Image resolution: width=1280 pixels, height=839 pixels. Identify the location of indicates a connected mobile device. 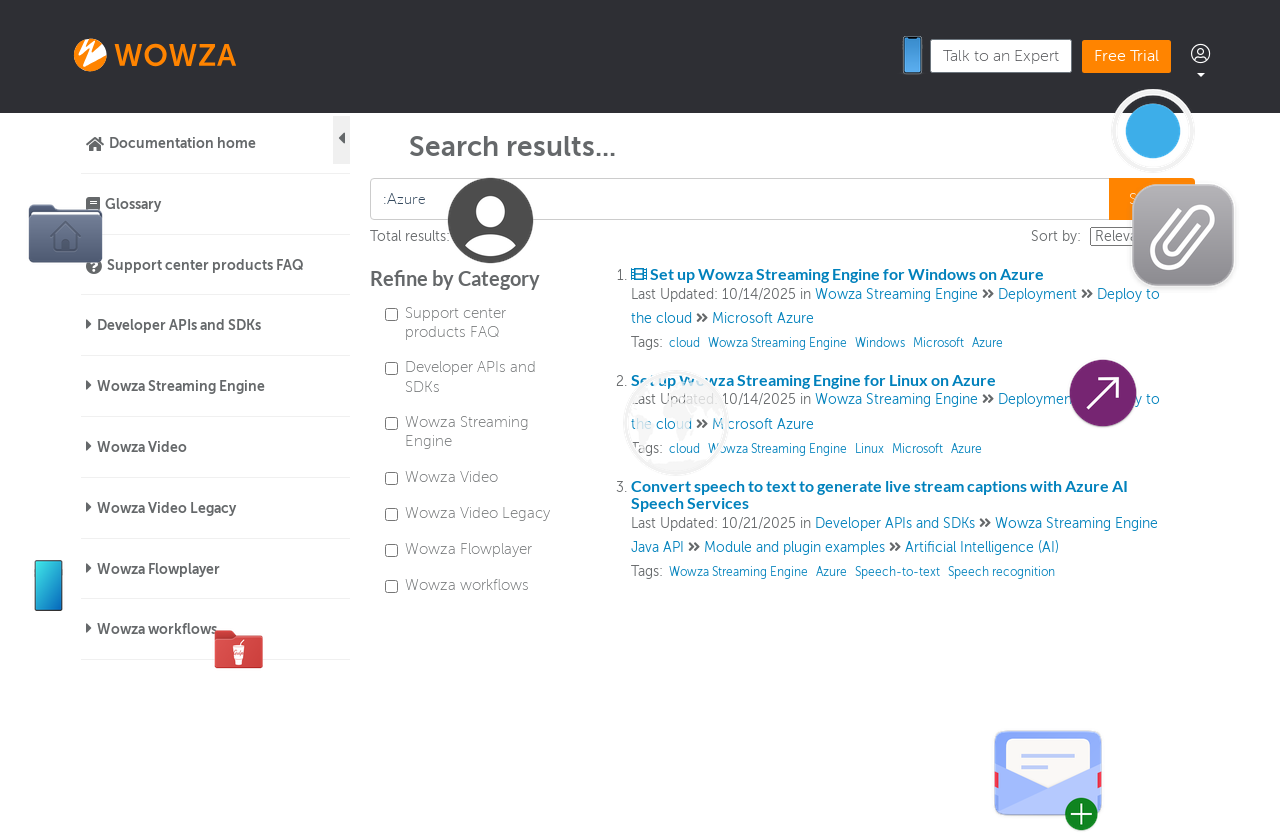
(48, 585).